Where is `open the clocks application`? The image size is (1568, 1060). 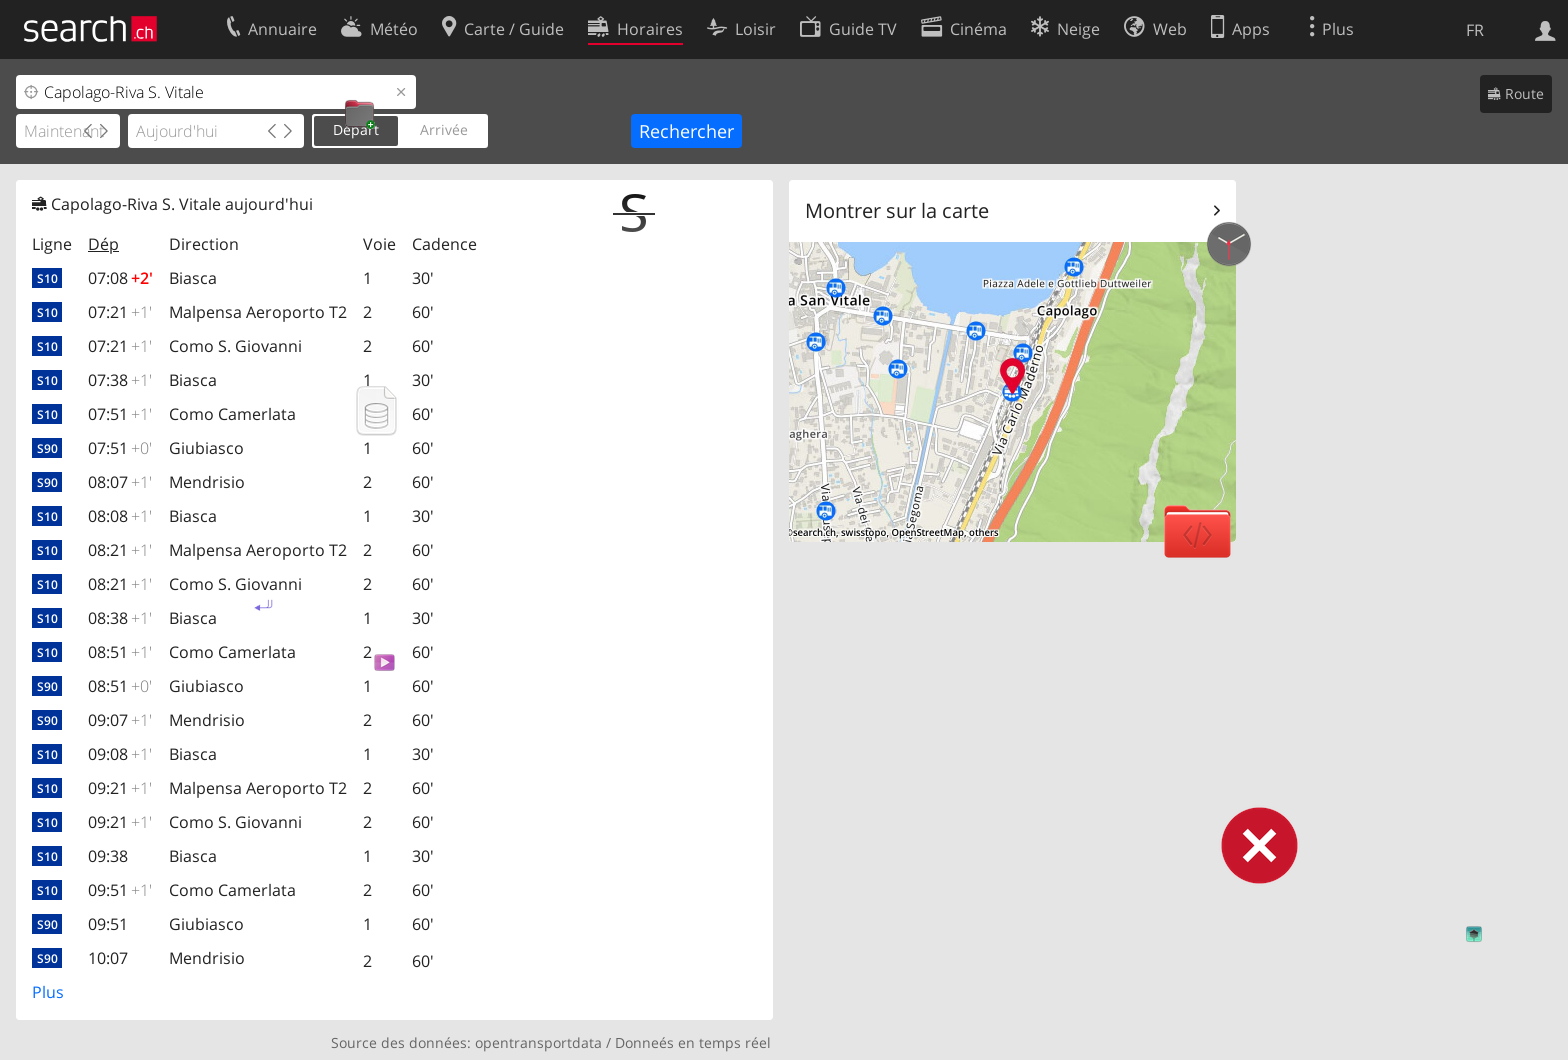 open the clocks application is located at coordinates (1229, 244).